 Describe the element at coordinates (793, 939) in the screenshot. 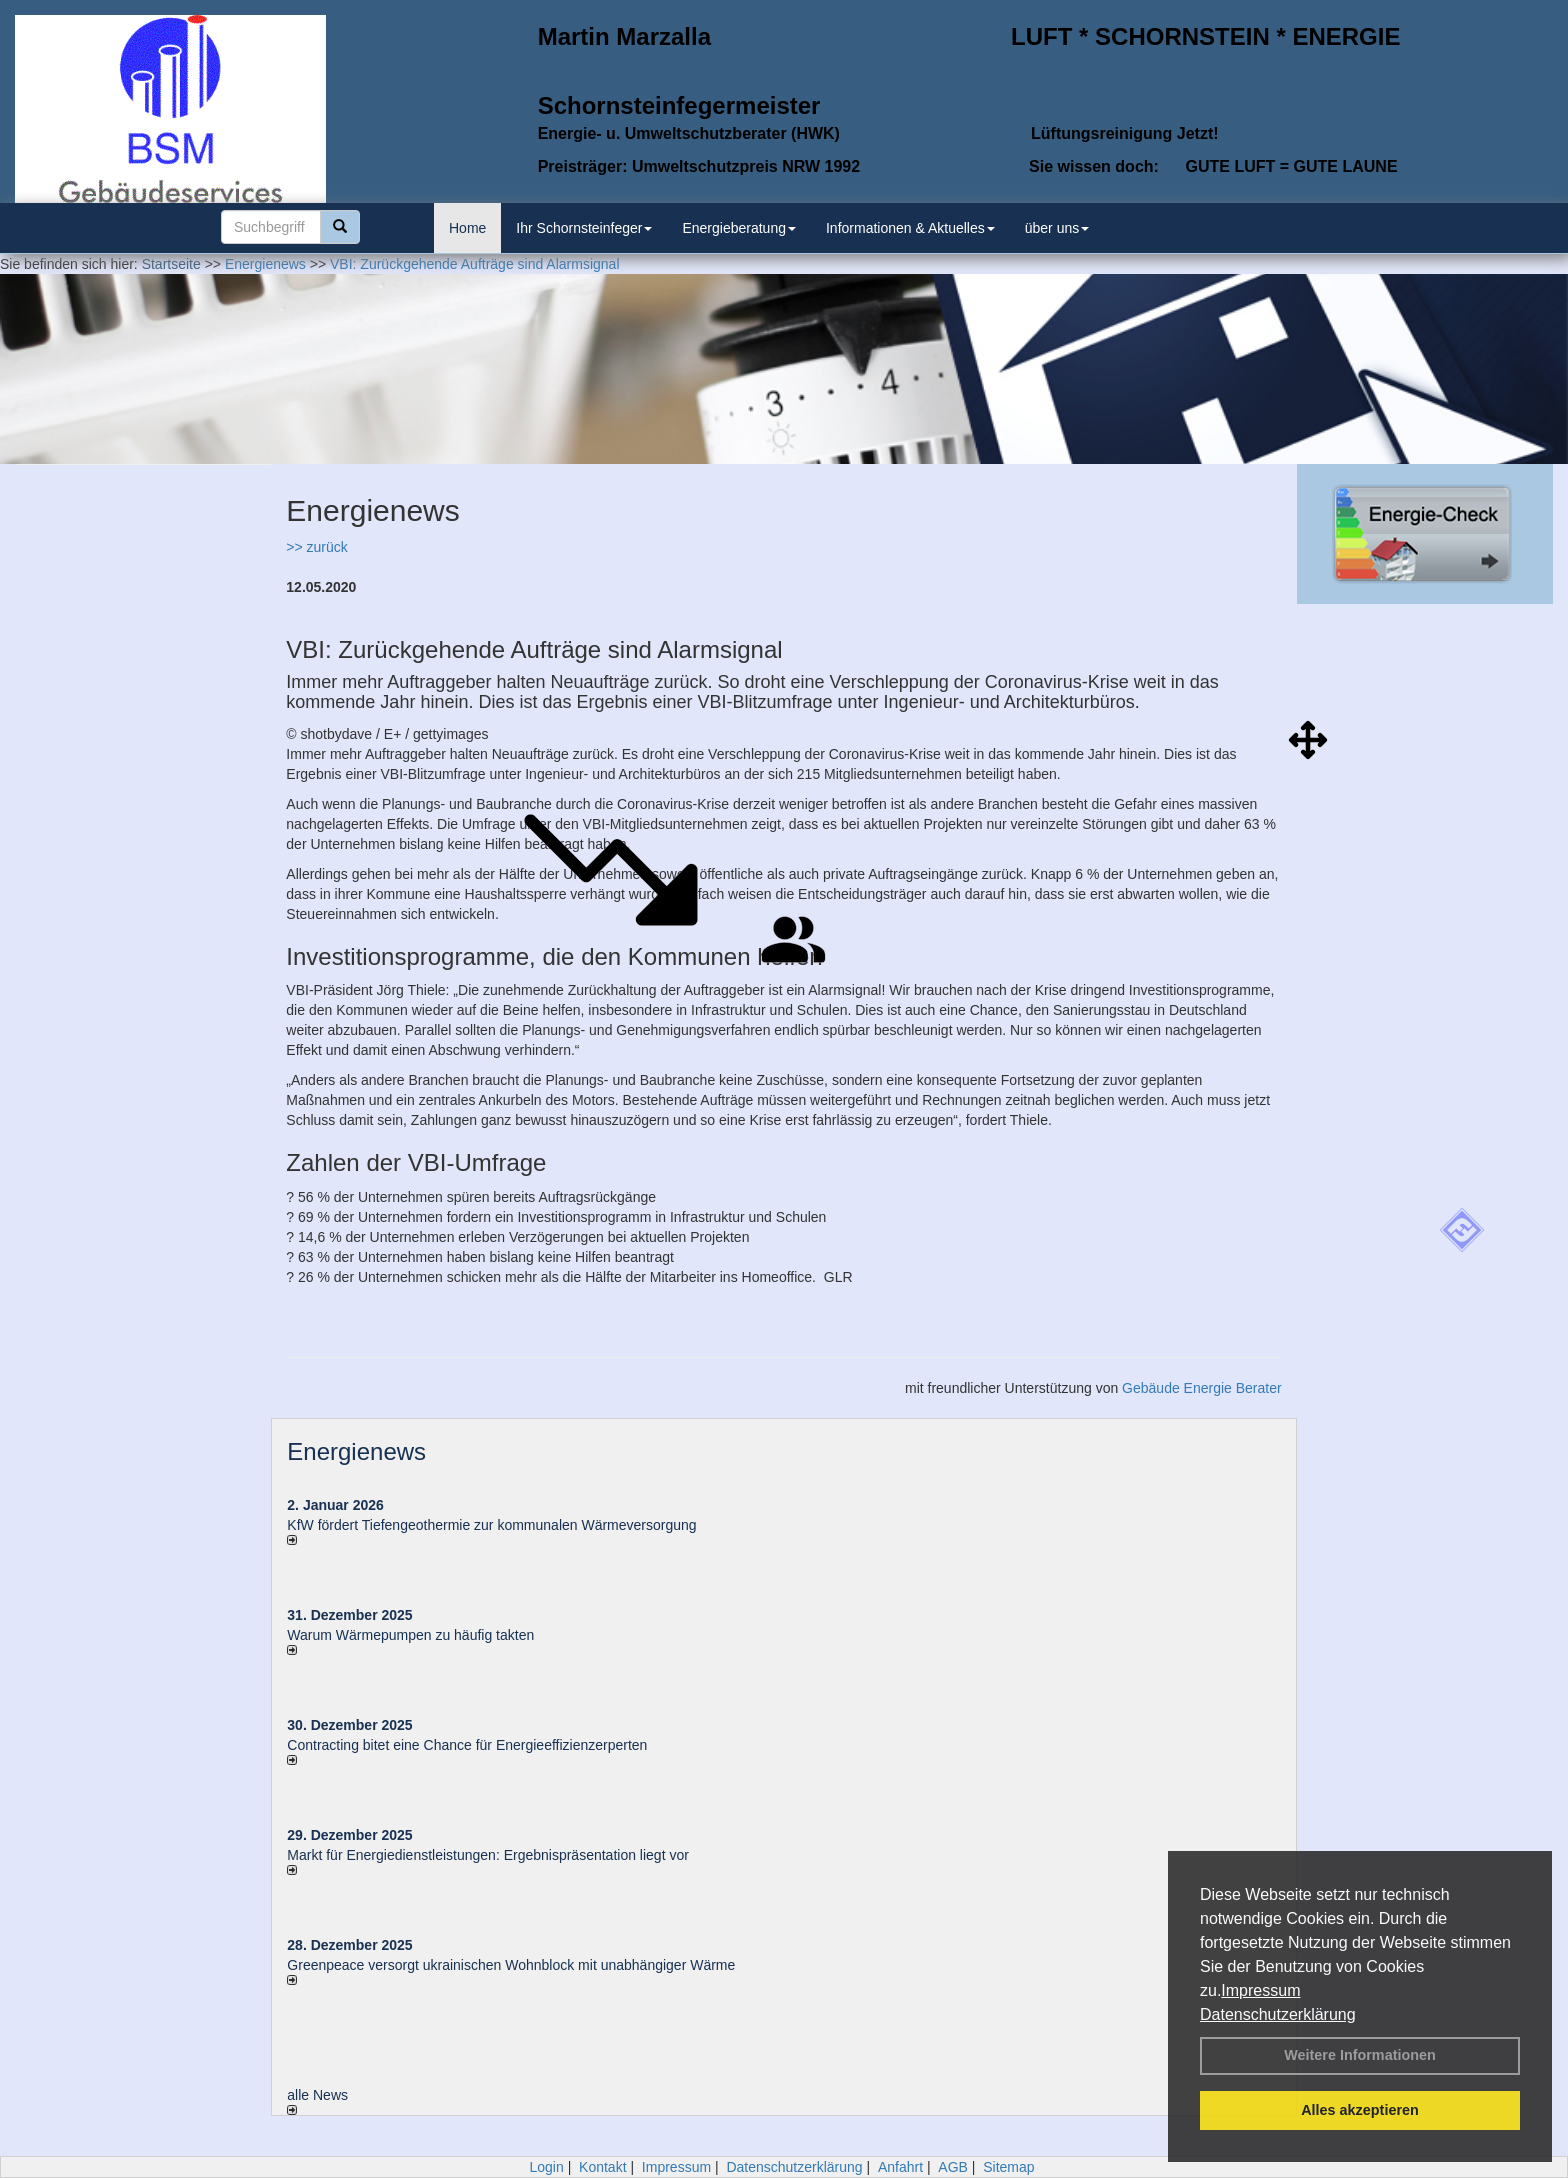

I see `view contacts or people list` at that location.